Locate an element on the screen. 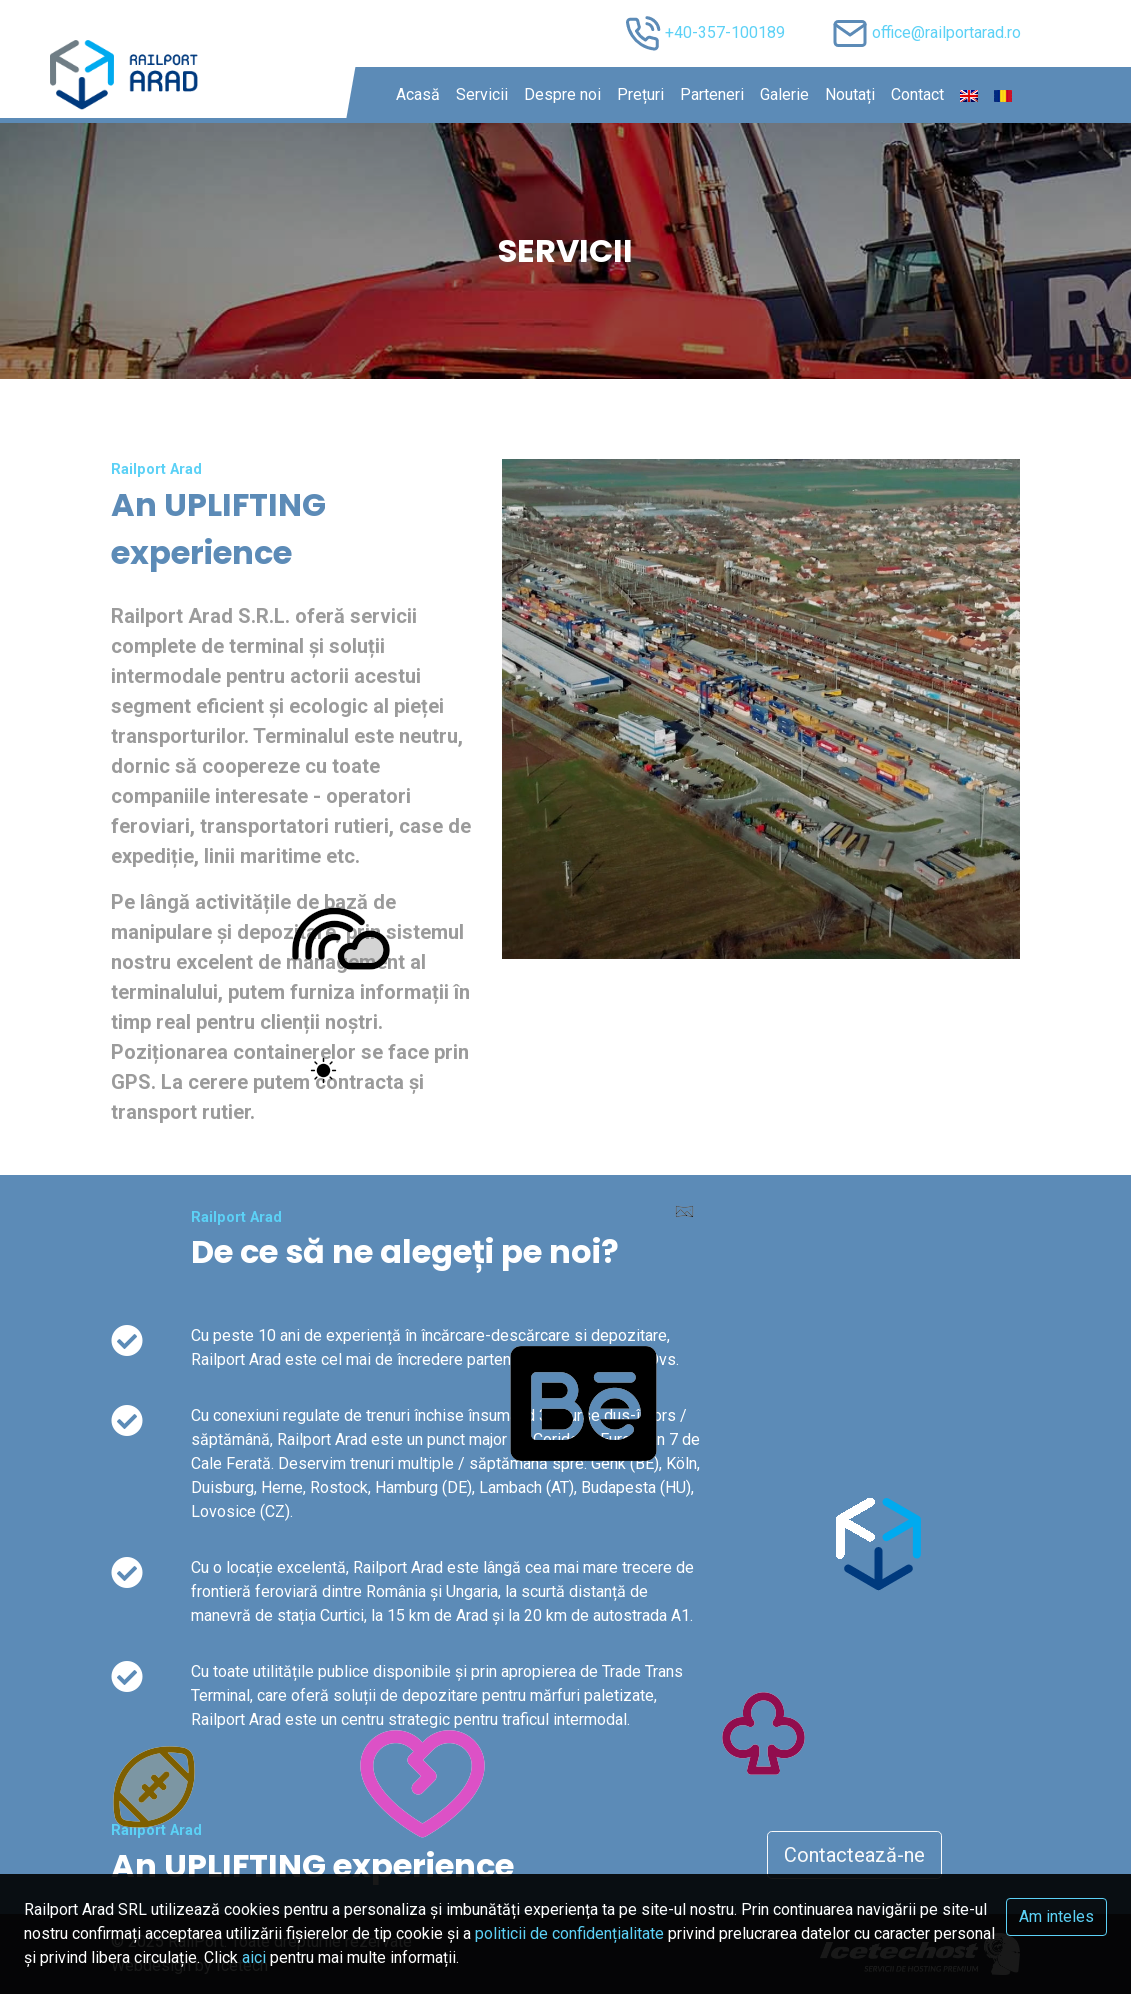  view football scores or updates is located at coordinates (154, 1787).